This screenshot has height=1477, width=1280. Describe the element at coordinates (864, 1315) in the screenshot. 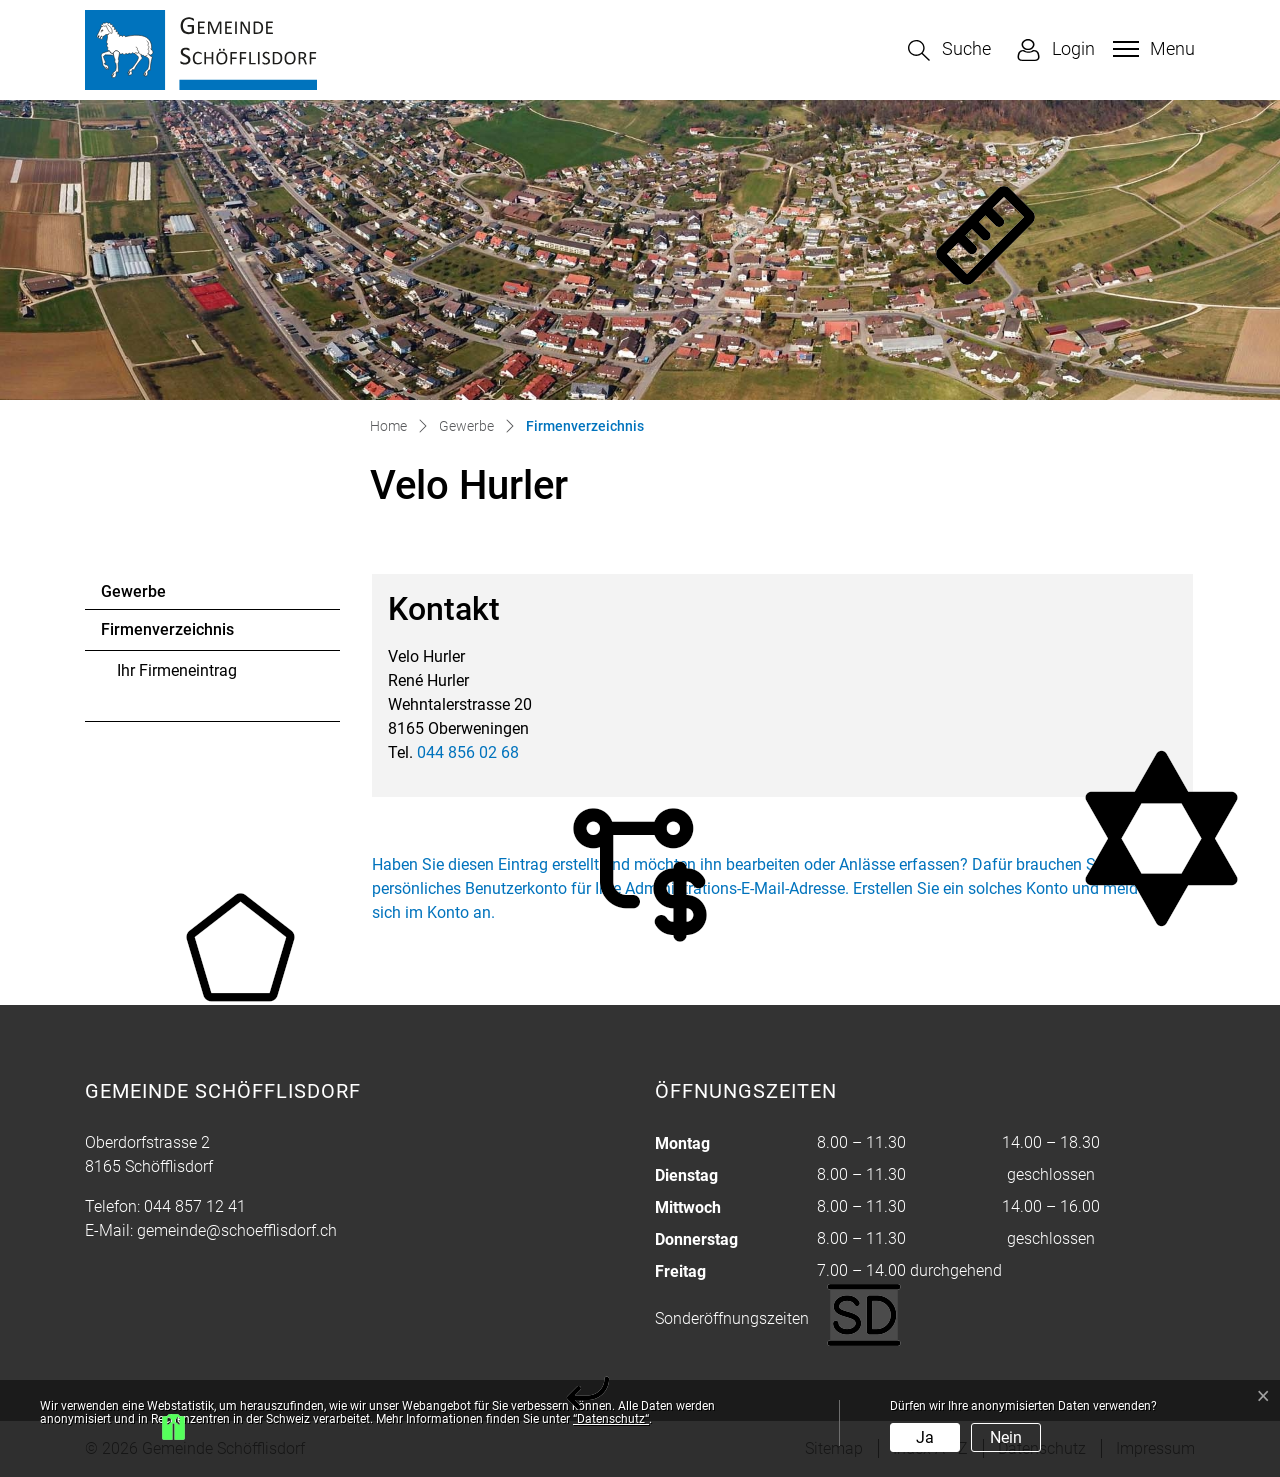

I see `indicates standard definition video quality` at that location.